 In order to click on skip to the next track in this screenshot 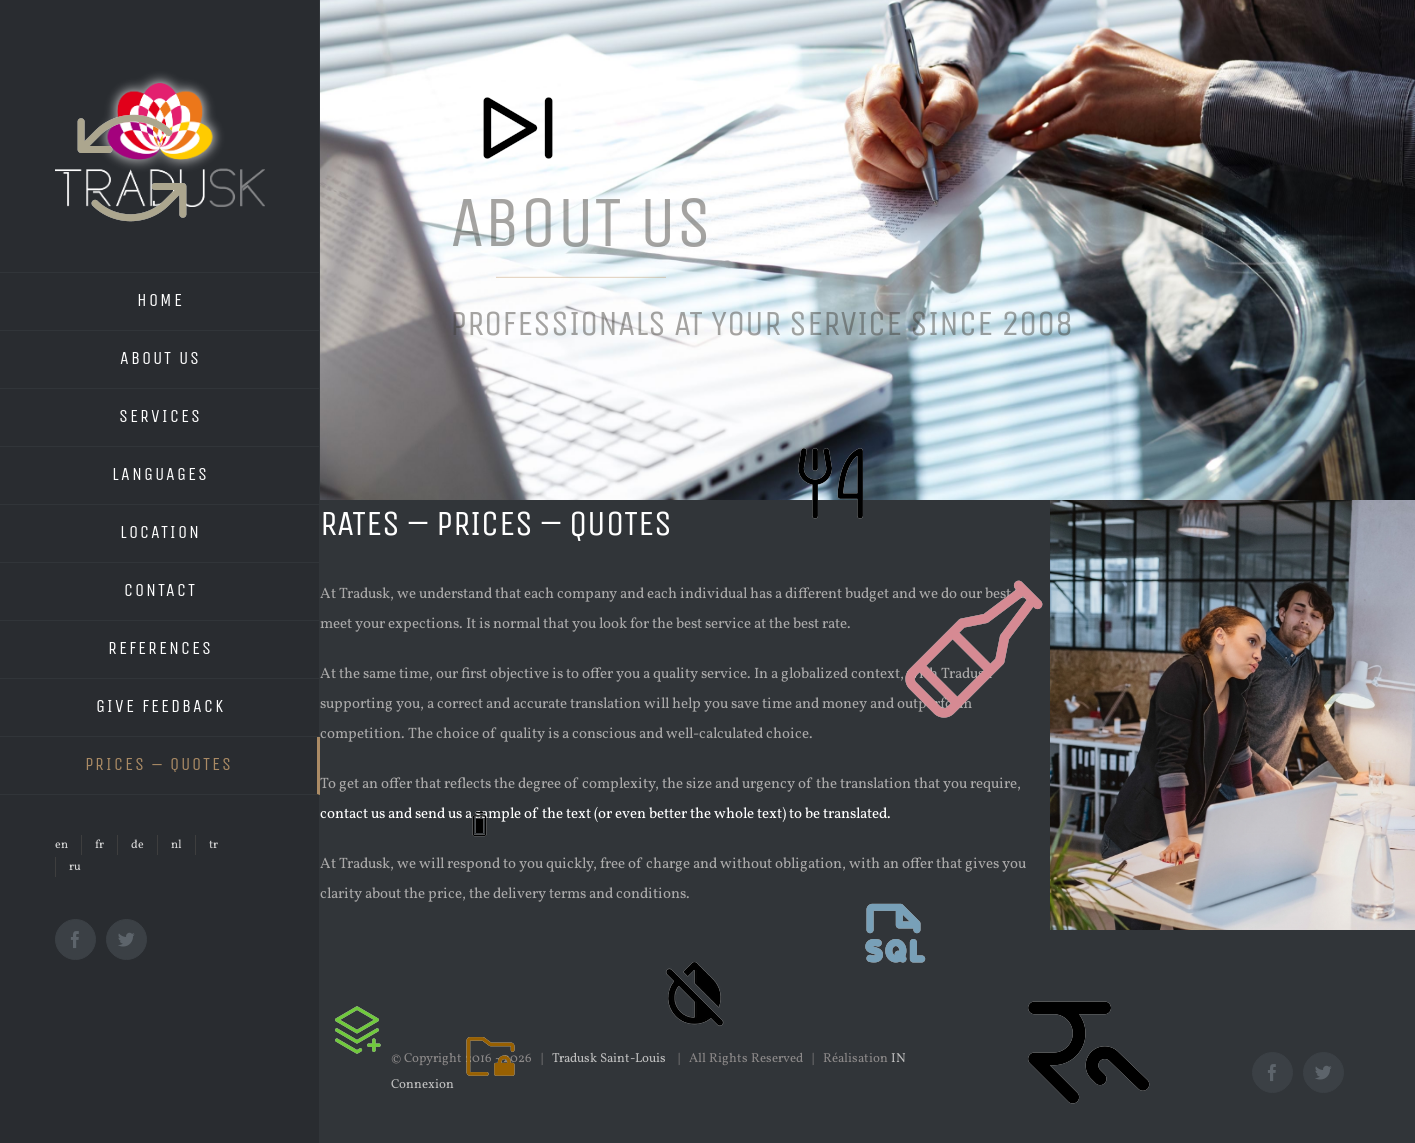, I will do `click(518, 128)`.